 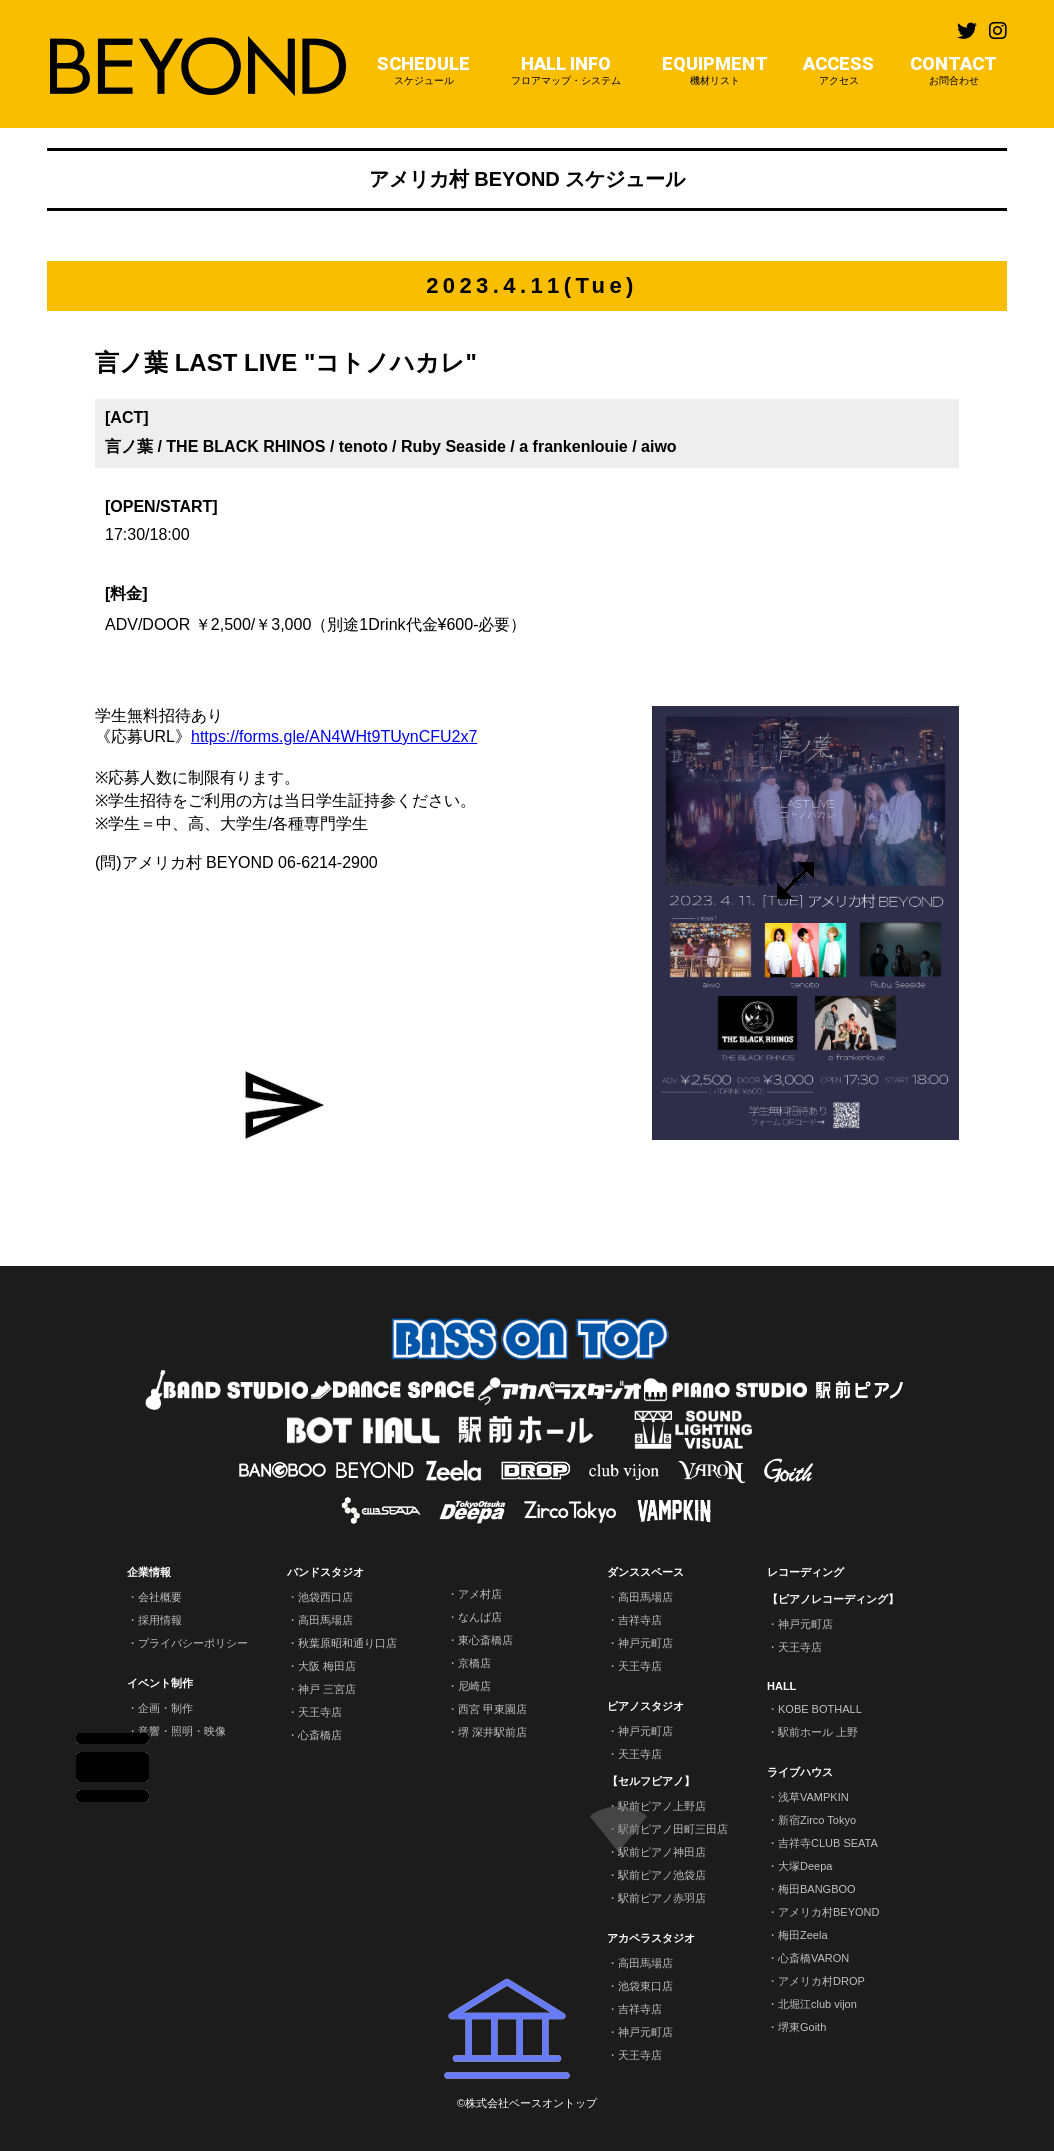 What do you see at coordinates (618, 1828) in the screenshot?
I see `indicates no wifi signal available` at bounding box center [618, 1828].